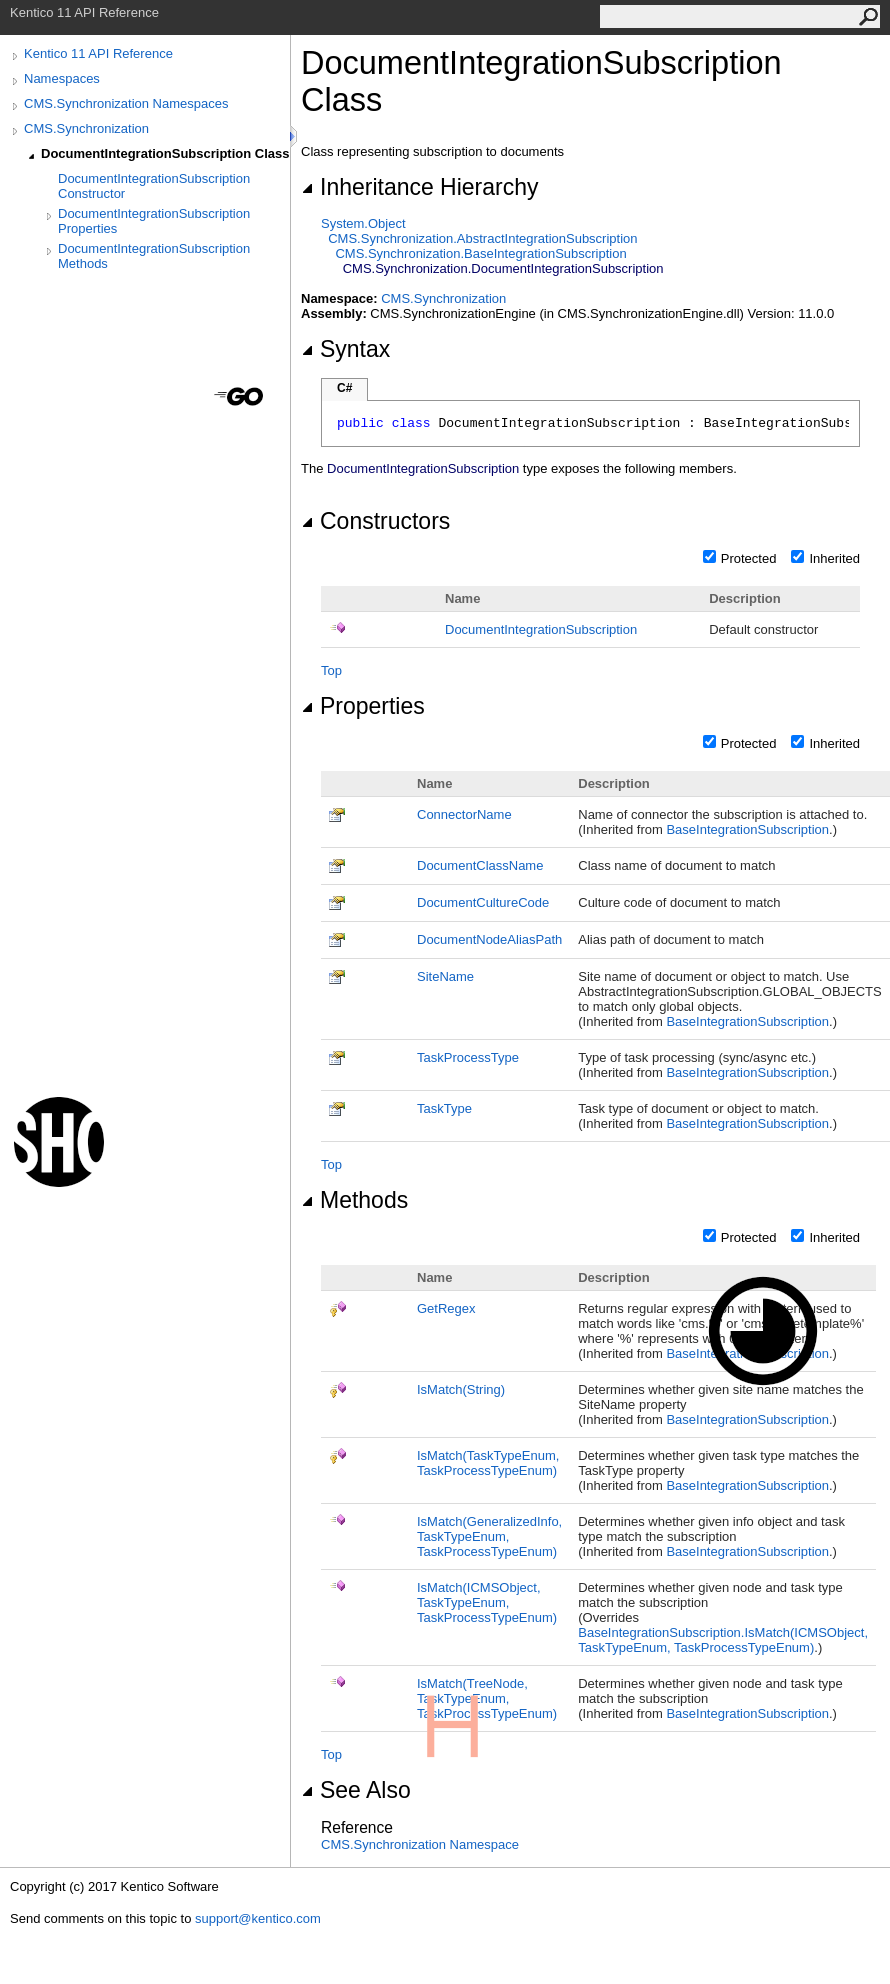 This screenshot has height=1984, width=890. I want to click on showtime streaming service logo, so click(59, 1142).